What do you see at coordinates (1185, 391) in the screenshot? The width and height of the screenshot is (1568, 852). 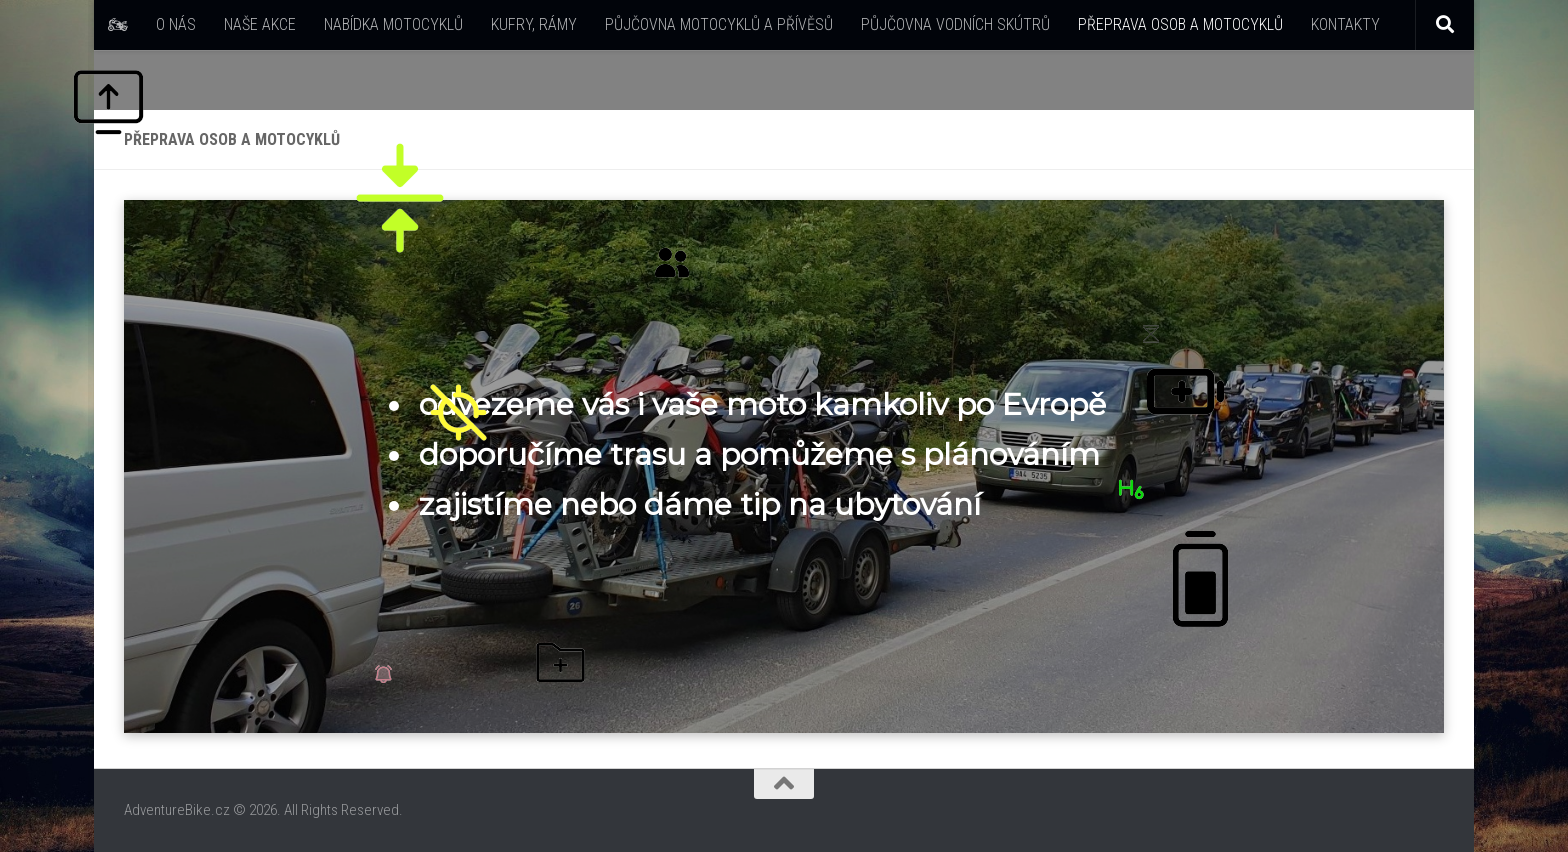 I see `add or extend battery life` at bounding box center [1185, 391].